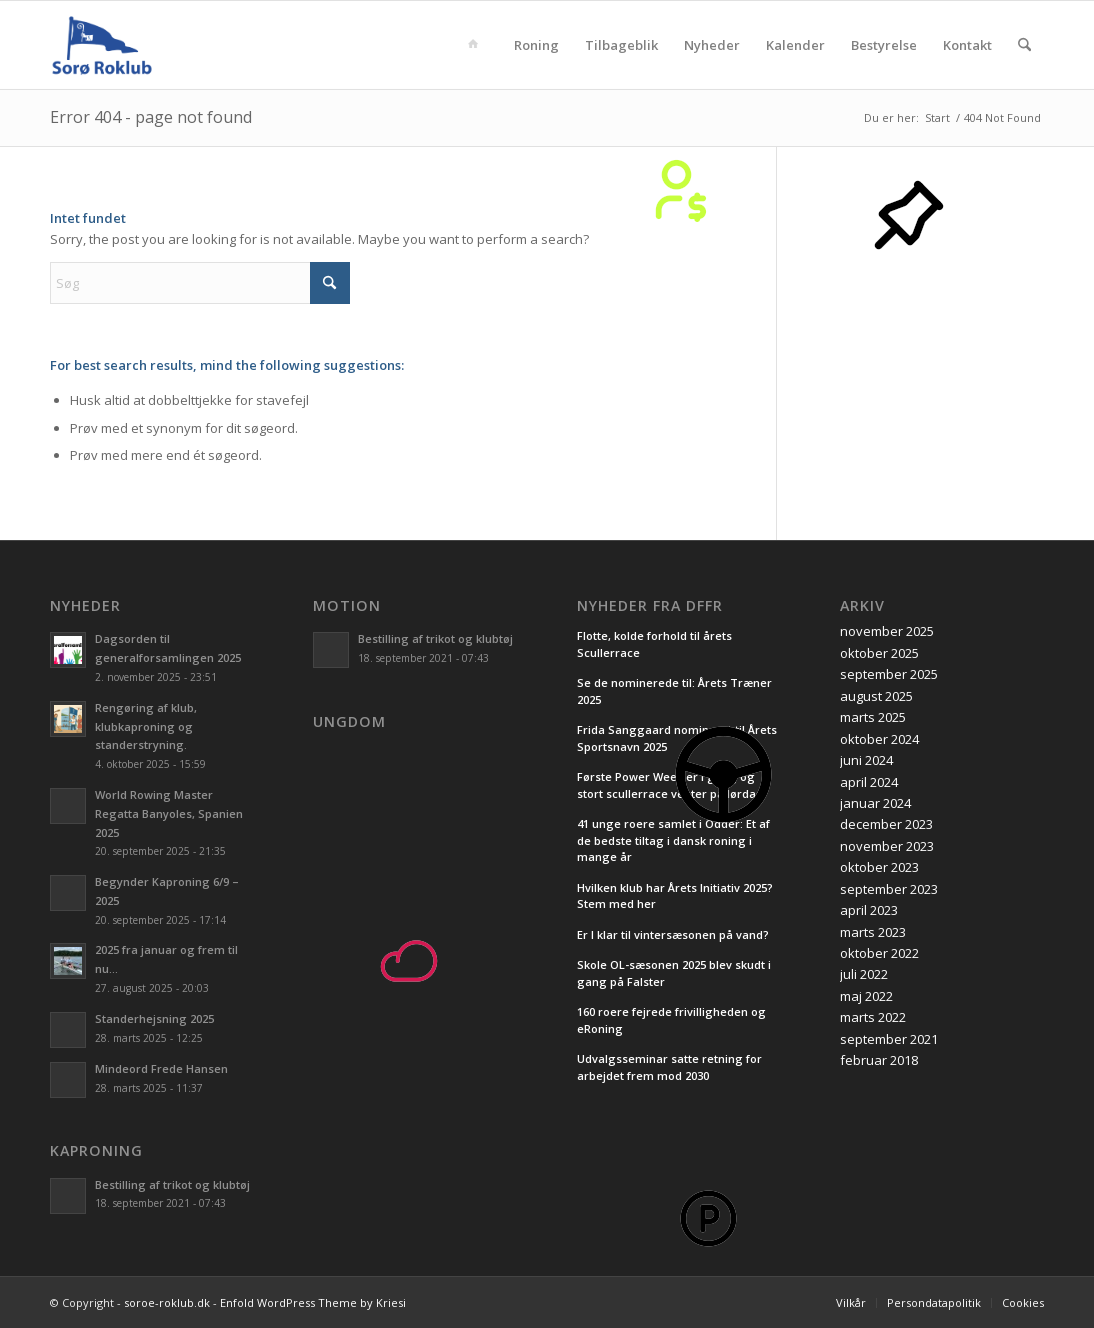 Image resolution: width=1094 pixels, height=1328 pixels. Describe the element at coordinates (708, 1218) in the screenshot. I see `visit Product Hunt website` at that location.